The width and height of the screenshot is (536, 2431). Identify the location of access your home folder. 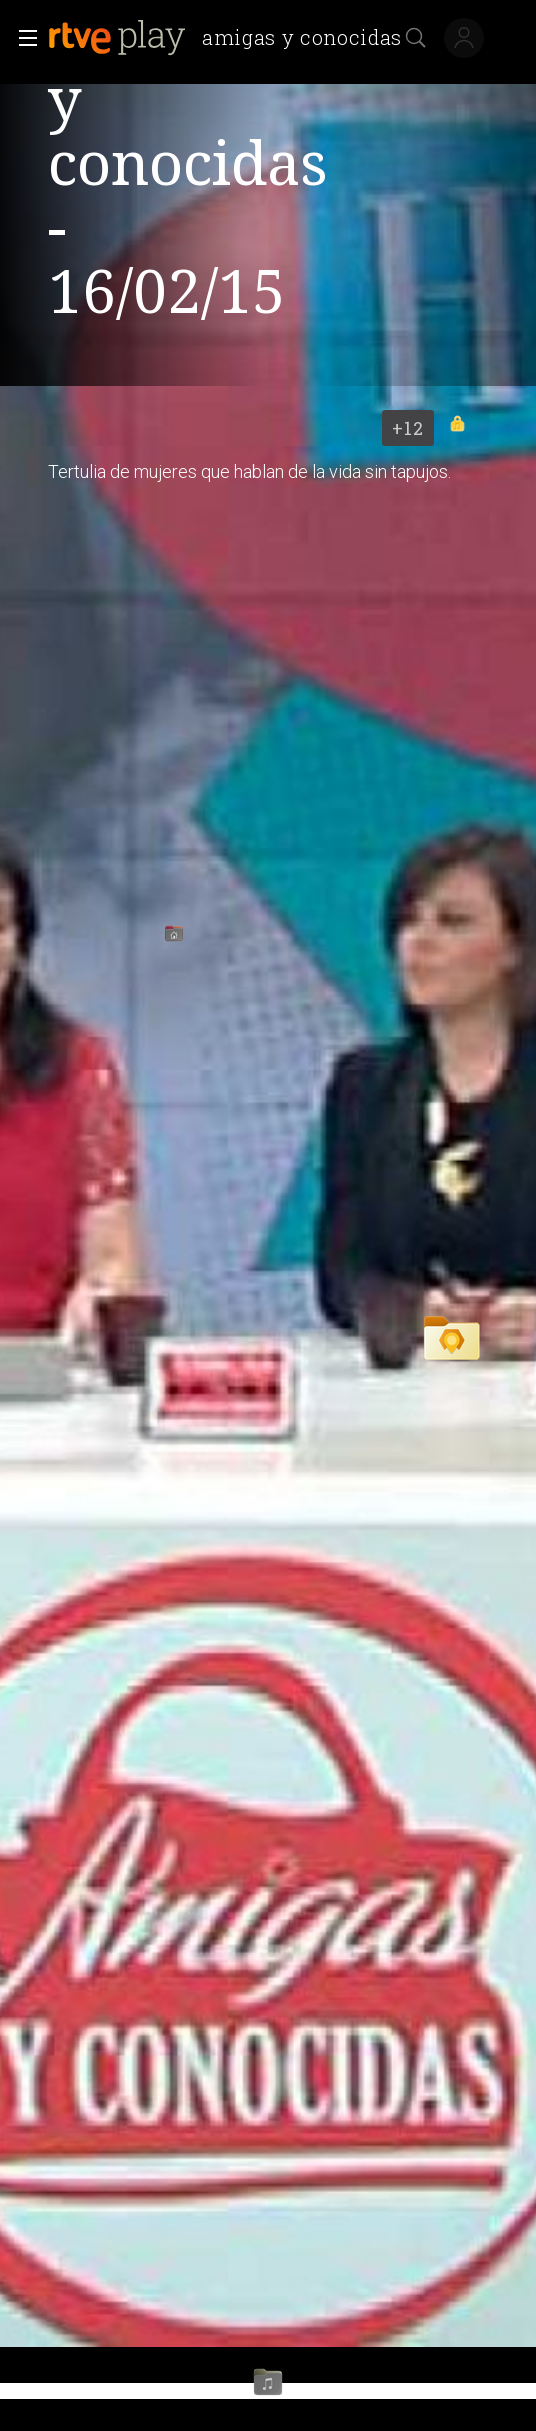
(174, 933).